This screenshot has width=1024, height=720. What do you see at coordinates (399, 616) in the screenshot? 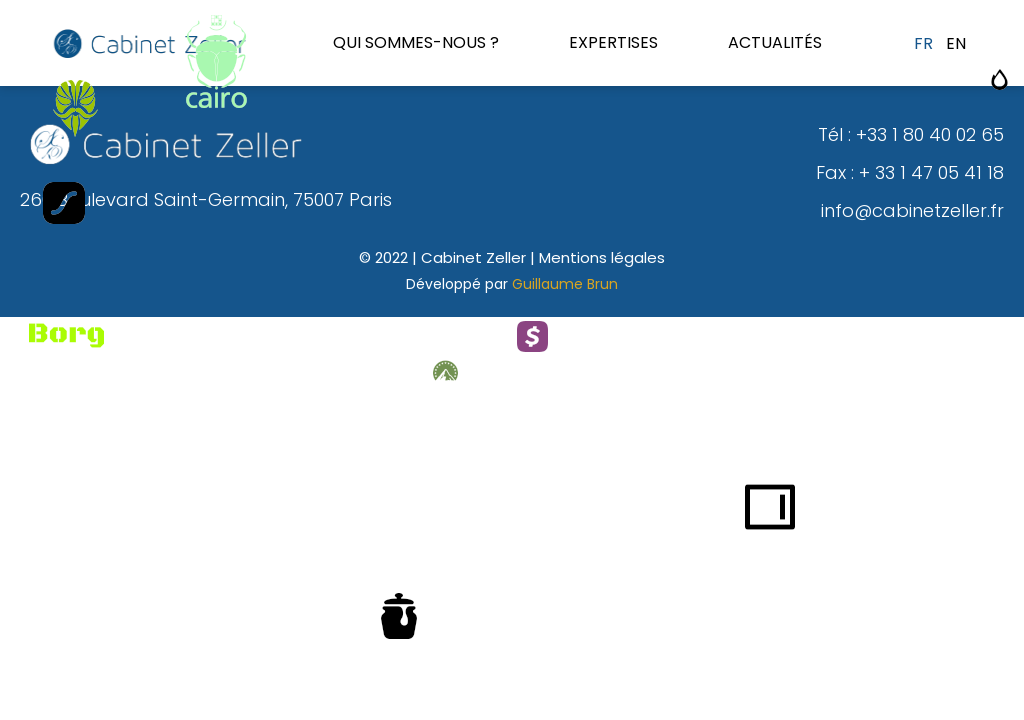
I see `iconjar app logo` at bounding box center [399, 616].